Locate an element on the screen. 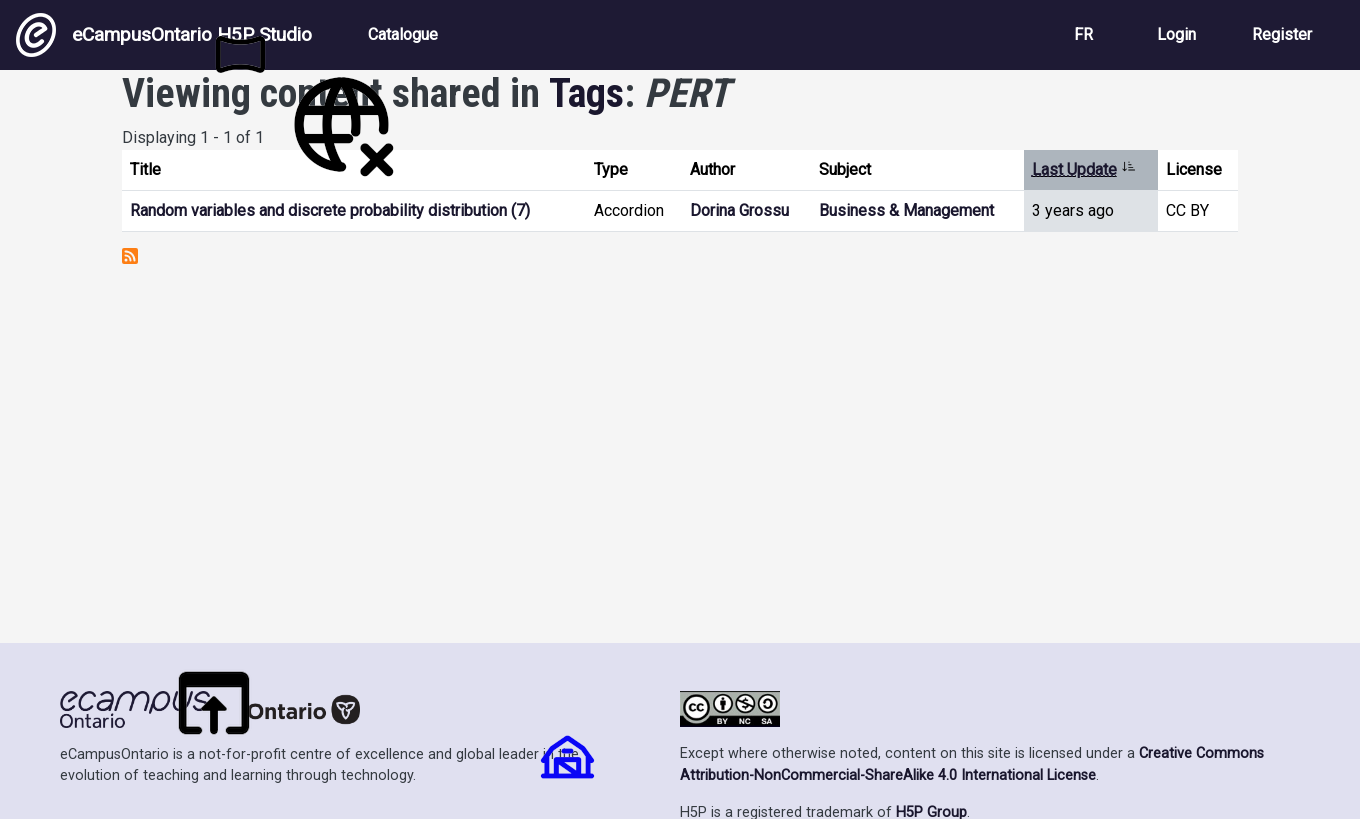  open link in browser is located at coordinates (214, 703).